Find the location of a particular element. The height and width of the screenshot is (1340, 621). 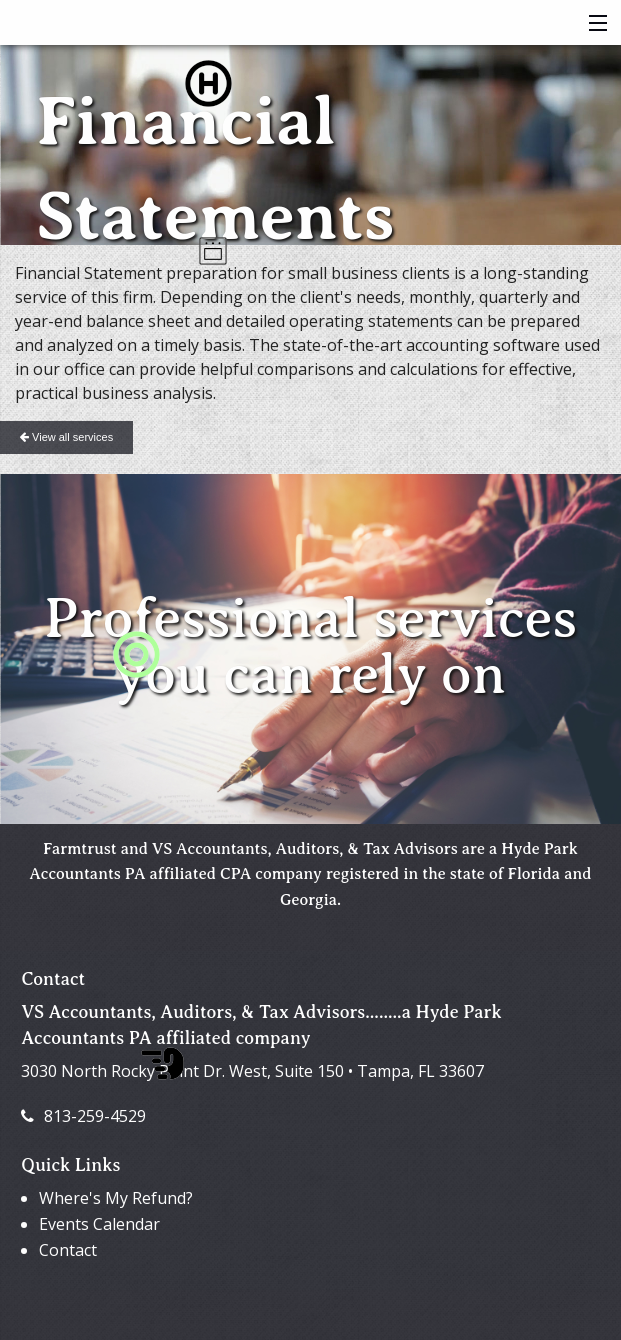

select a single option from a list is located at coordinates (136, 654).